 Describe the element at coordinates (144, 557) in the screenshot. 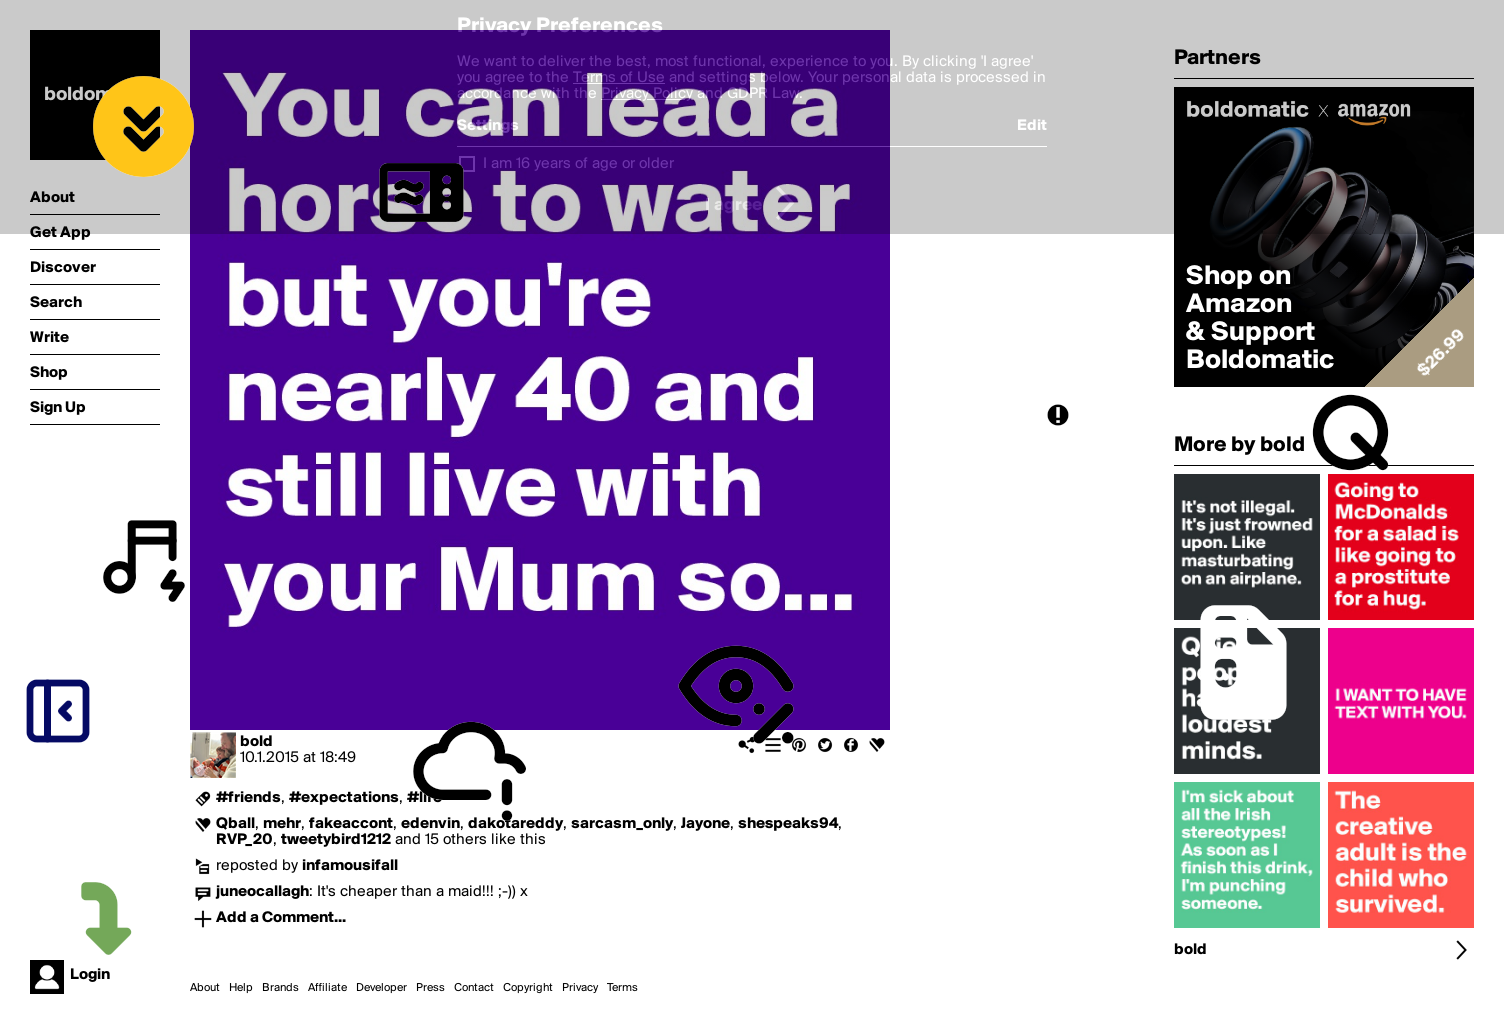

I see `quick download or flash access to music` at that location.